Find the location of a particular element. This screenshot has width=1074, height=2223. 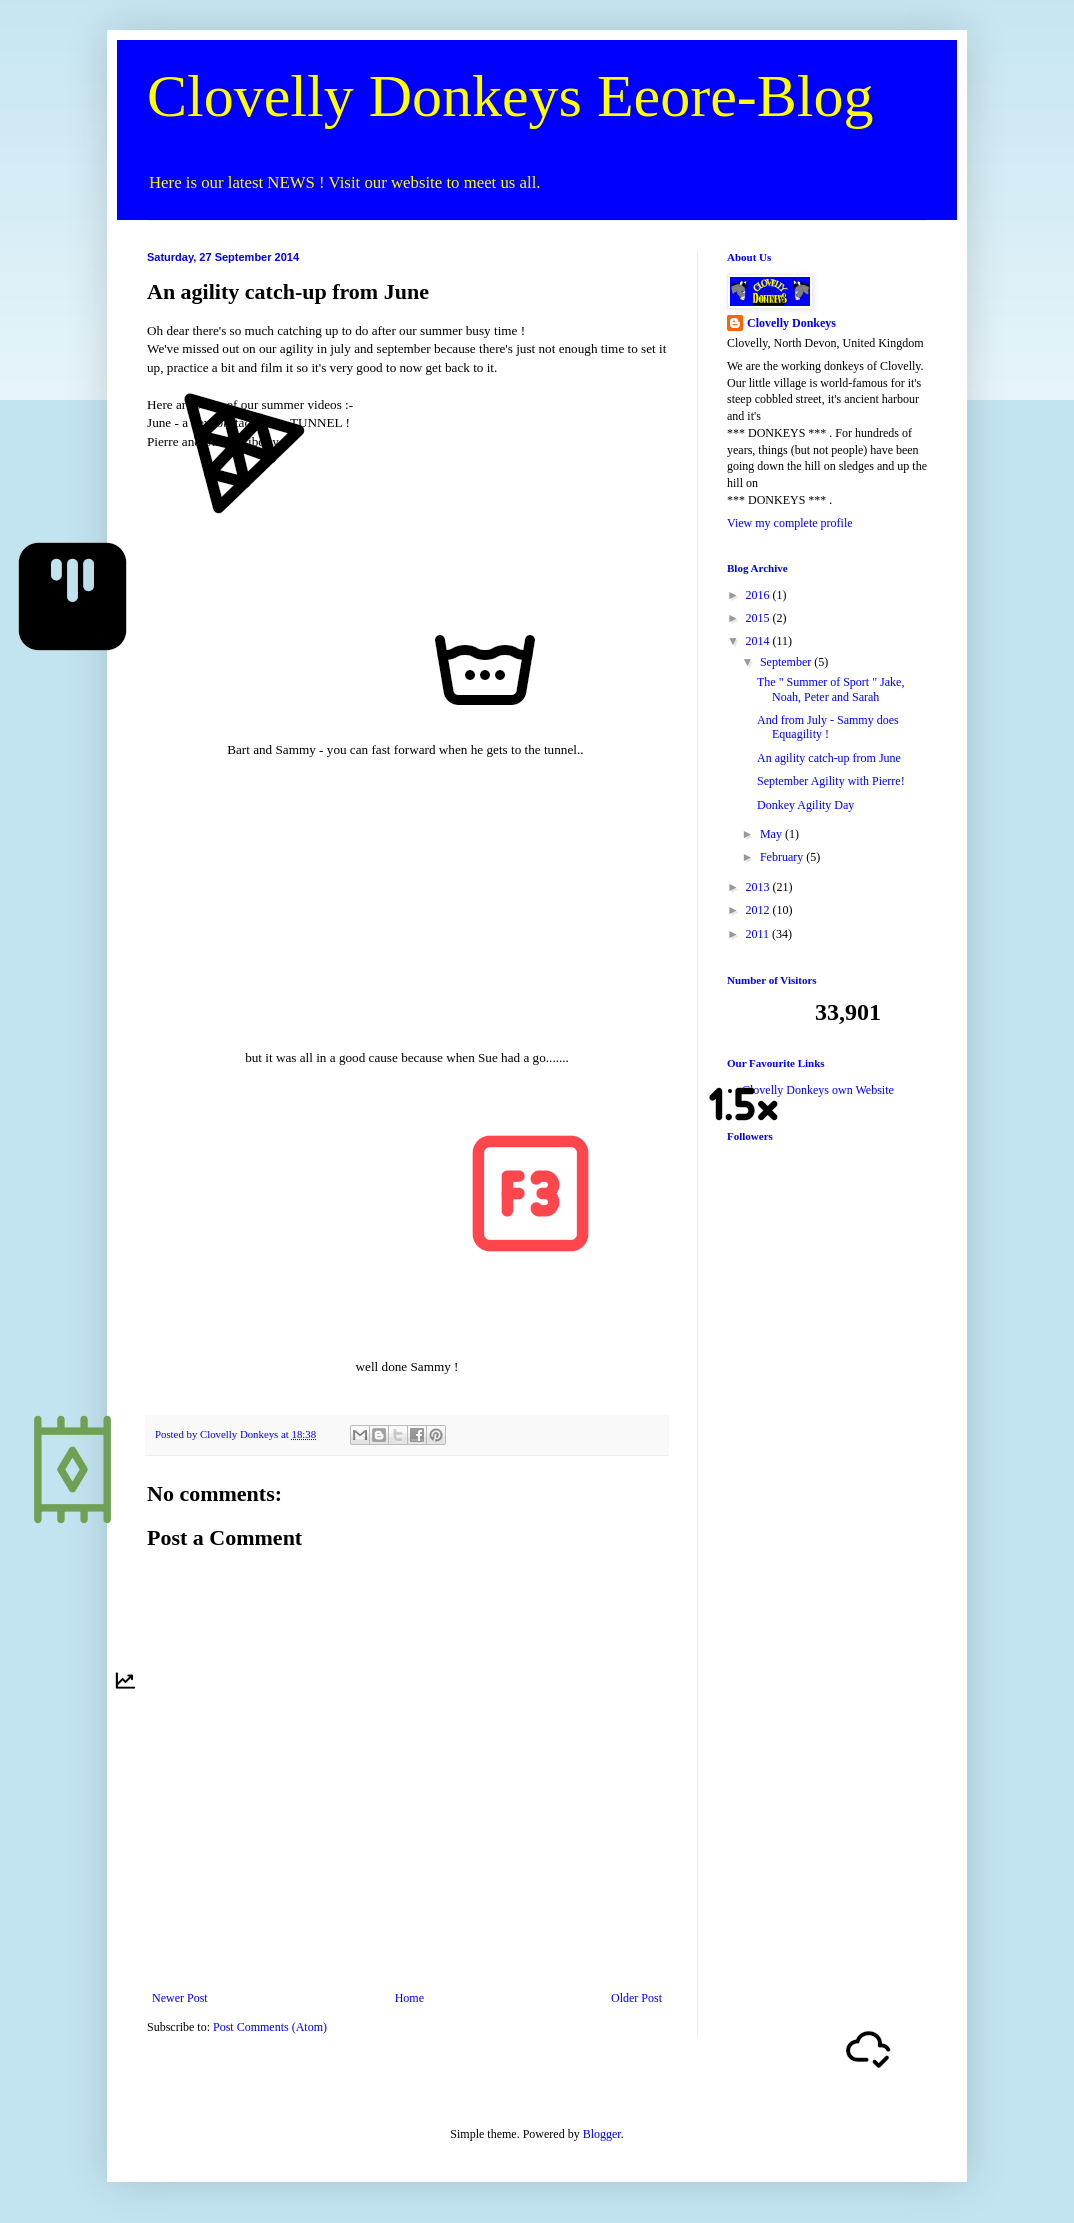

align content to top center of container is located at coordinates (72, 596).